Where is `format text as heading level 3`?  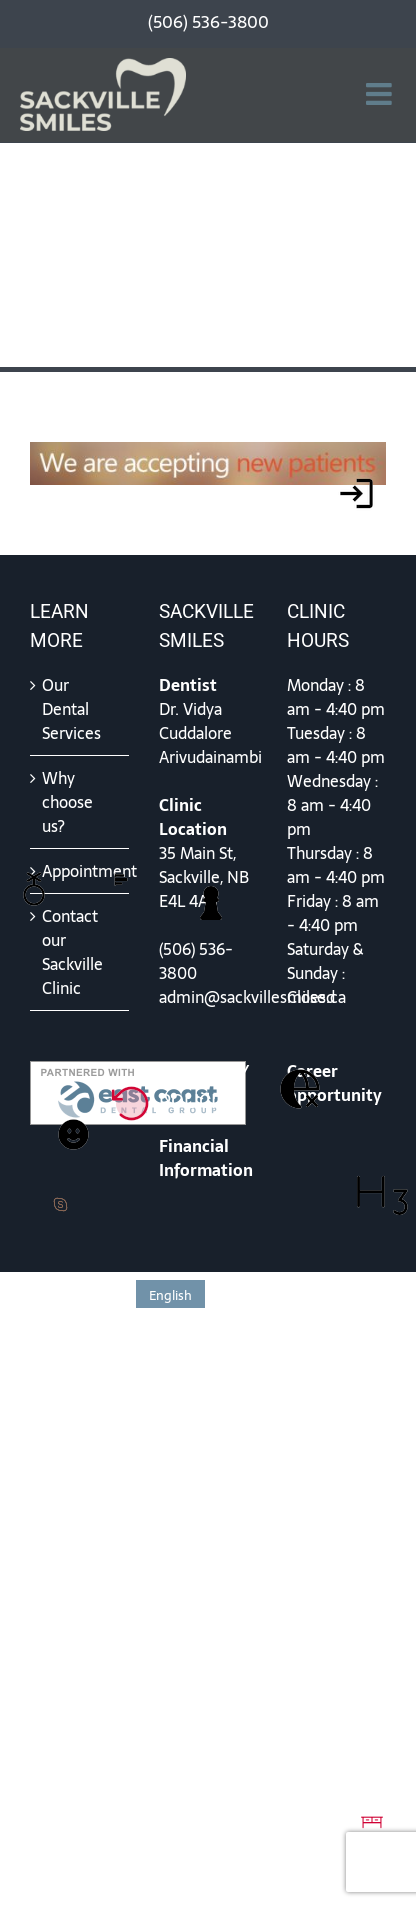
format text as heading level 3 is located at coordinates (379, 1194).